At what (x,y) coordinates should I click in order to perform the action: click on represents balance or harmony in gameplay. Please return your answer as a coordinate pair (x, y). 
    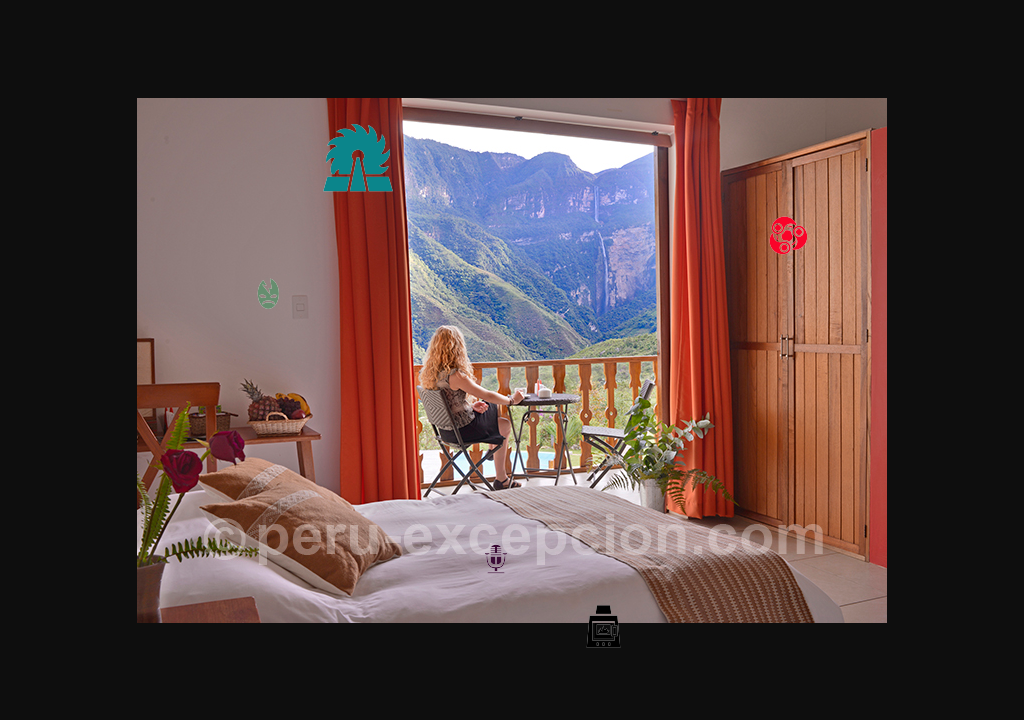
    Looking at the image, I should click on (788, 235).